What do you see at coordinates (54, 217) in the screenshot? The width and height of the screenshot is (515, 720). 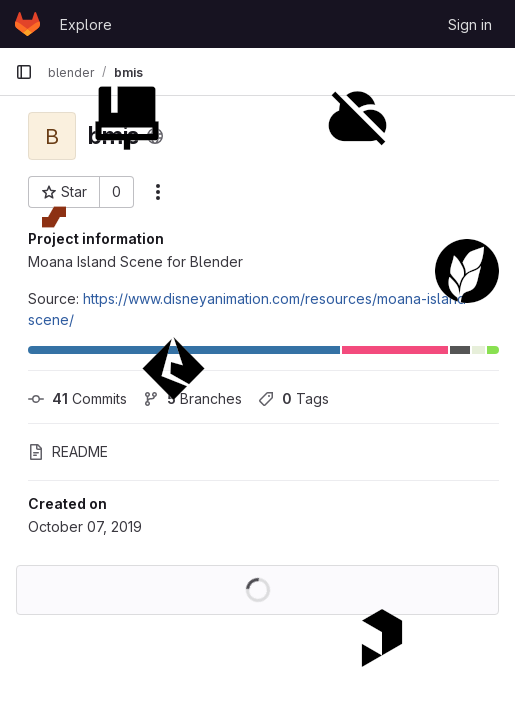 I see `salt project logo` at bounding box center [54, 217].